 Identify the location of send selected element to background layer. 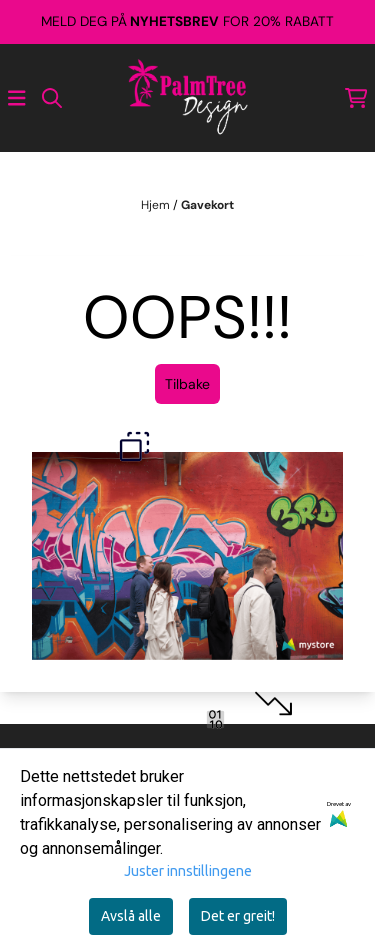
(134, 446).